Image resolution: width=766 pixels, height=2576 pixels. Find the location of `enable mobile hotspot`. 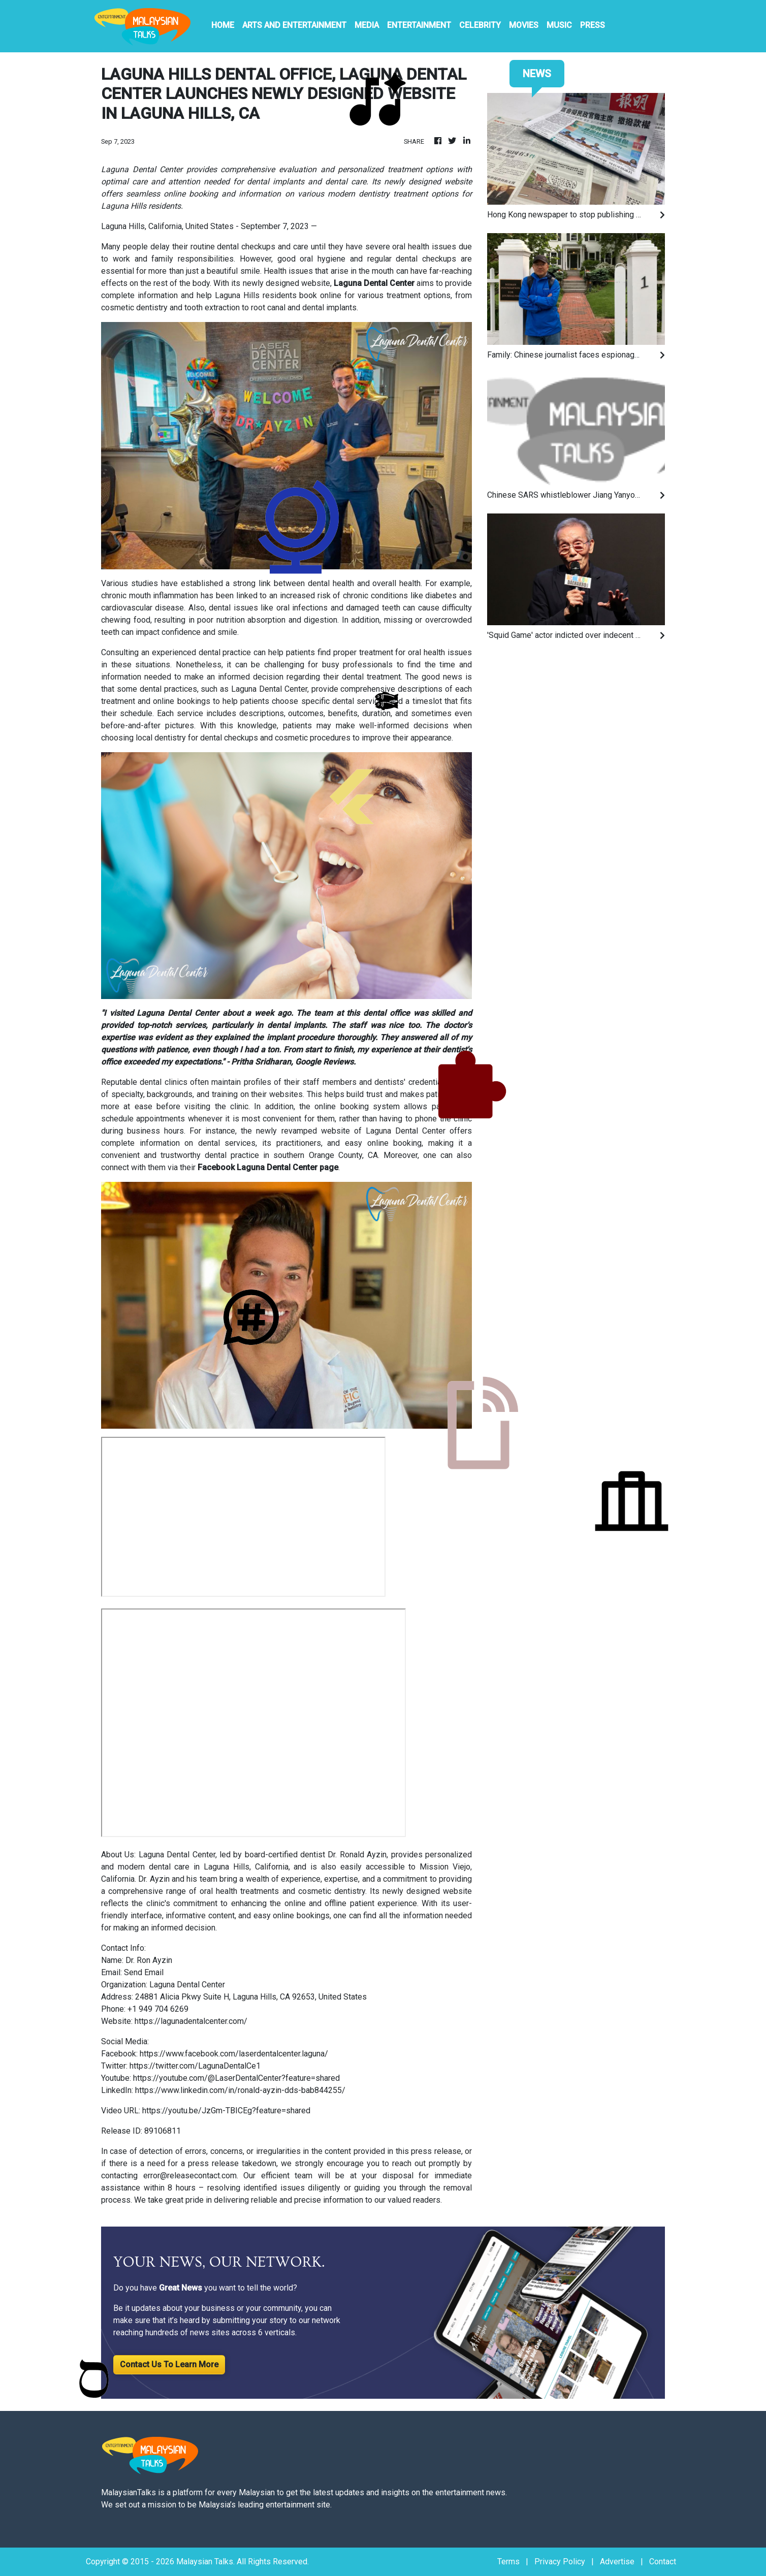

enable mobile hotspot is located at coordinates (478, 1425).